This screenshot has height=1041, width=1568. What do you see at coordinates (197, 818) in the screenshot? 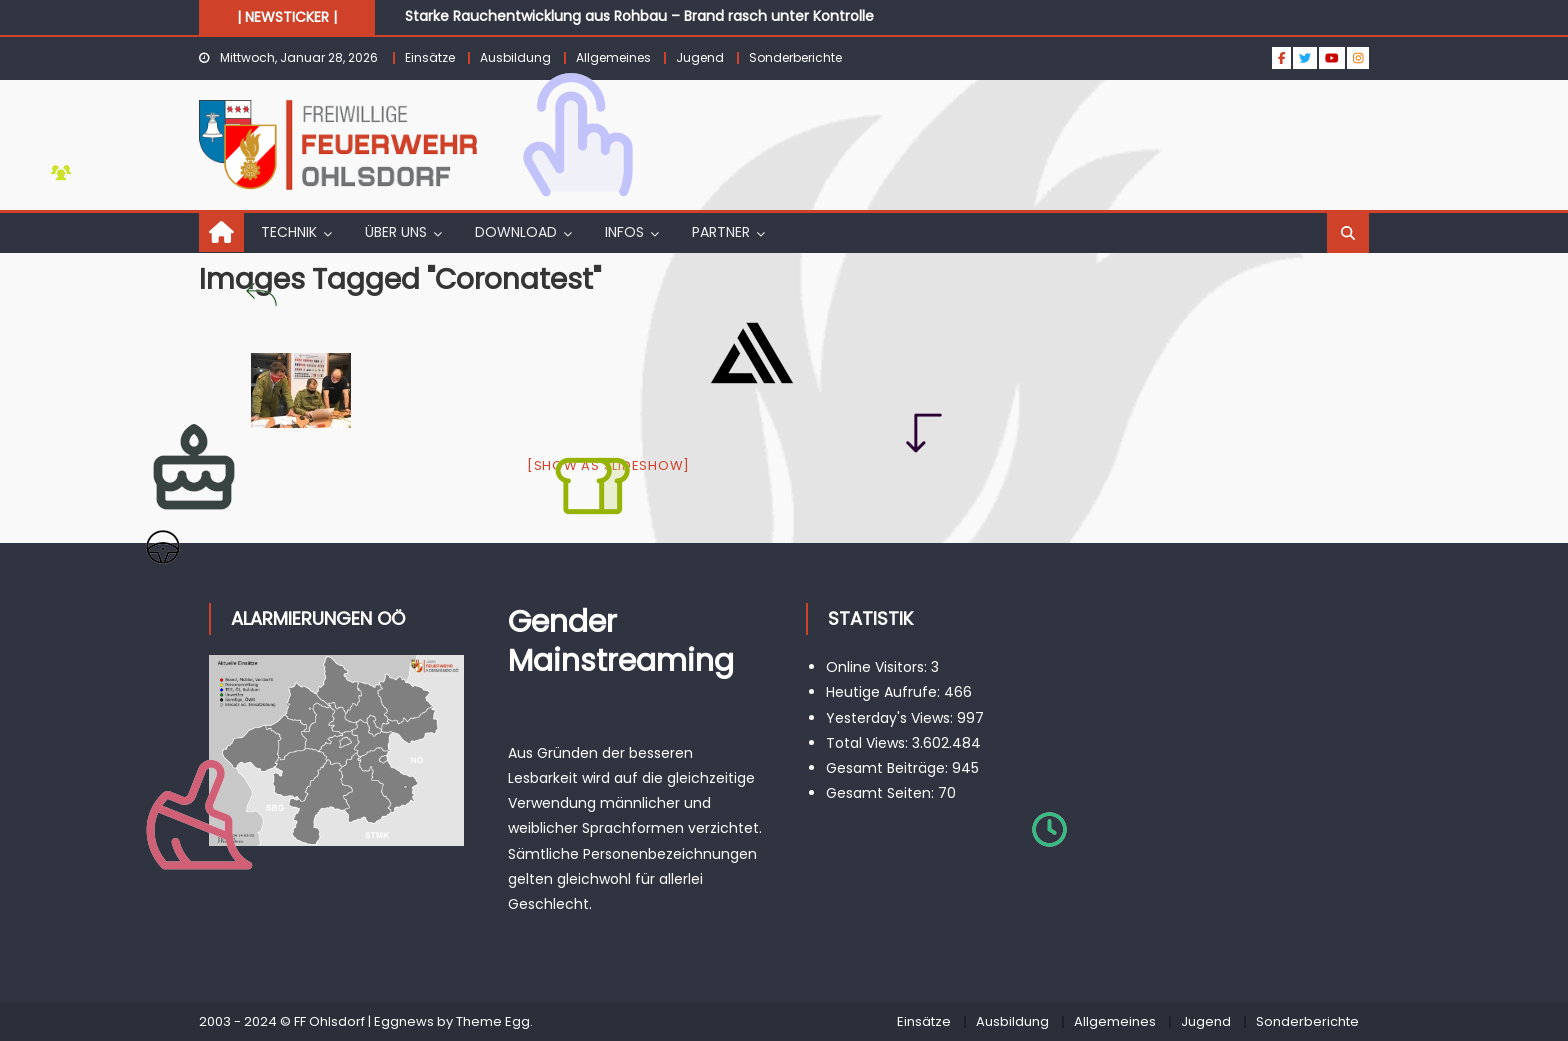
I see `clear or clean up items` at bounding box center [197, 818].